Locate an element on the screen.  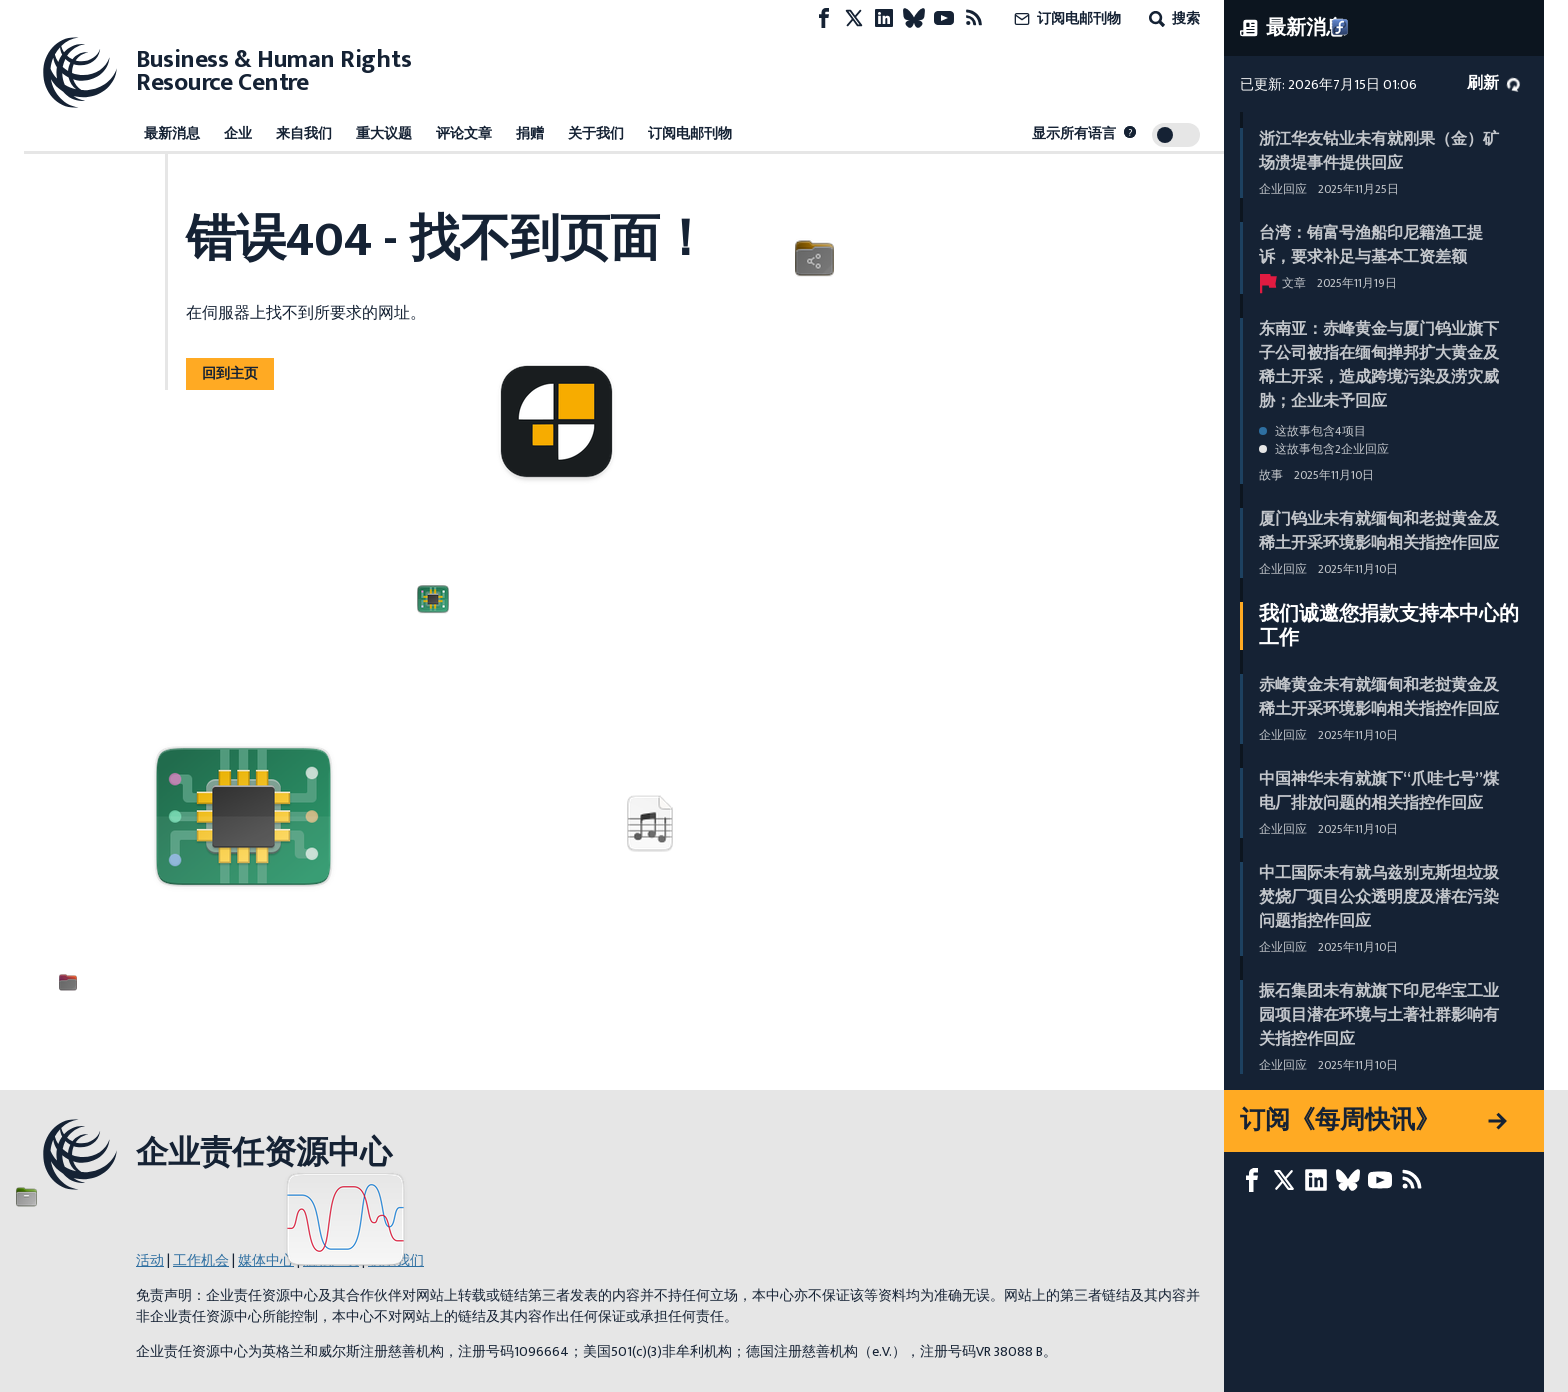
open power statistics app is located at coordinates (345, 1219).